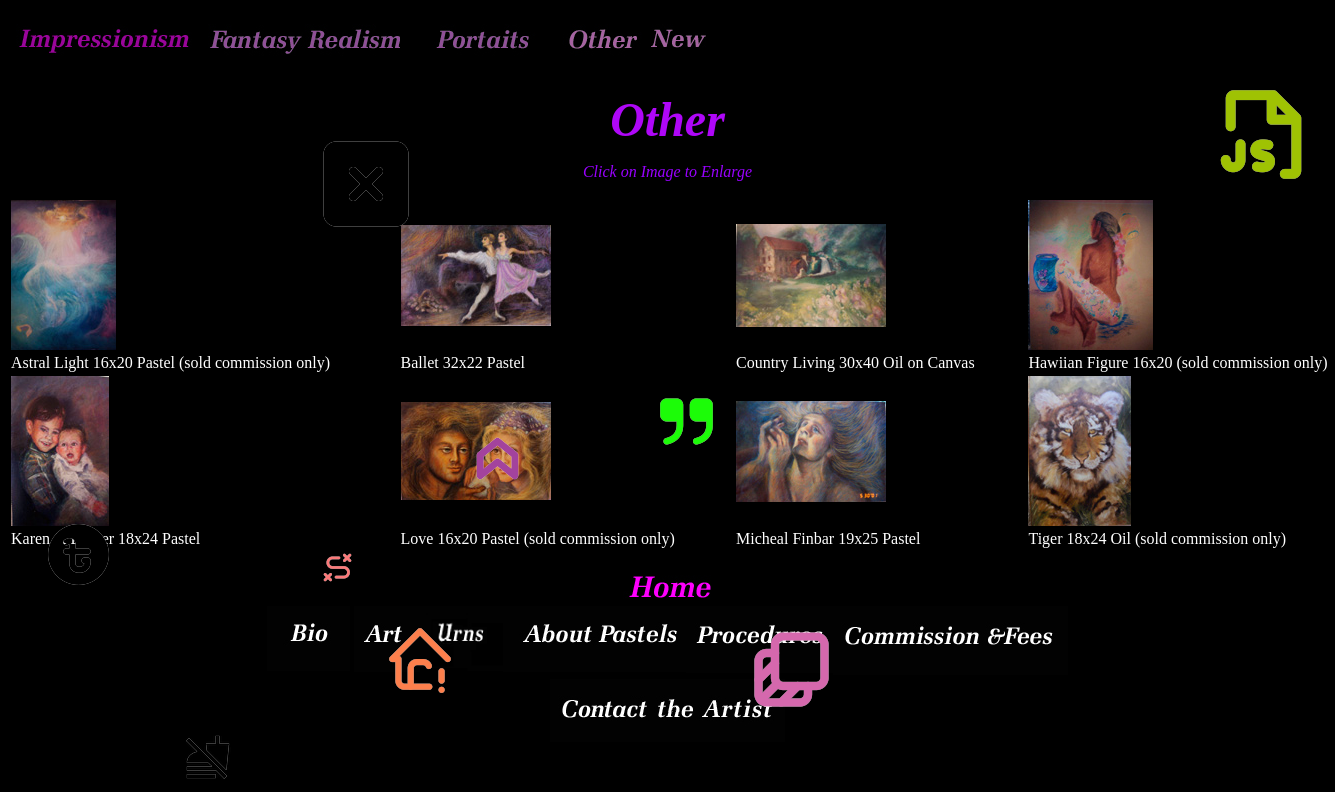 The image size is (1335, 792). I want to click on select the bottom layer in a stack, so click(791, 669).